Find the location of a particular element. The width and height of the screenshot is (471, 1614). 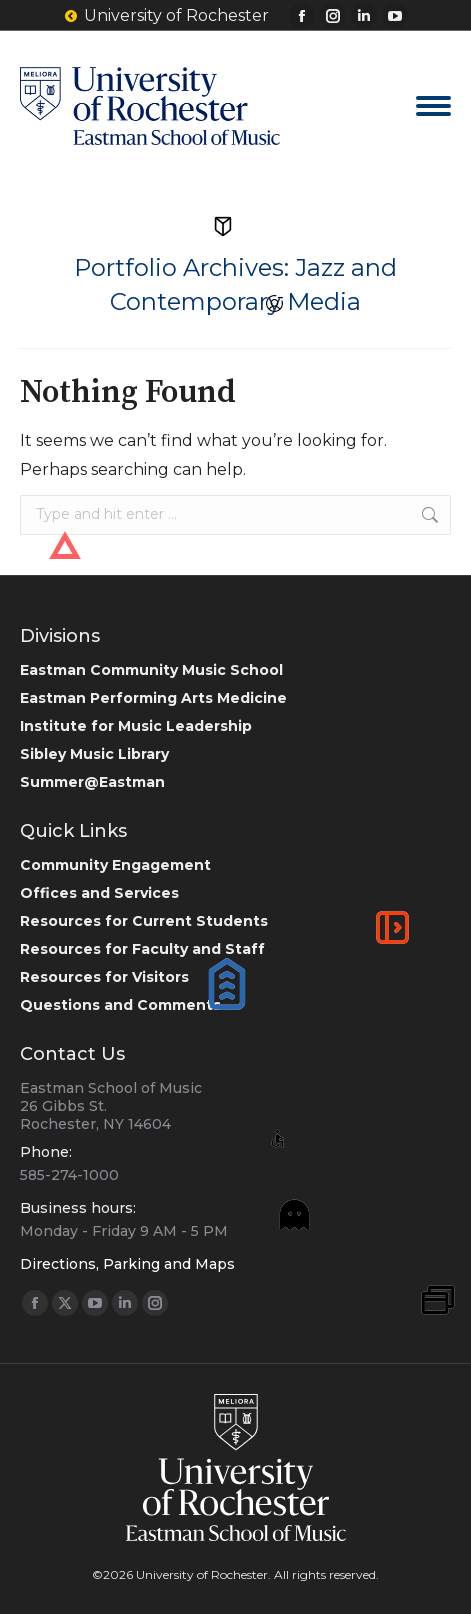

toggle ghost mode or invisible status is located at coordinates (294, 1215).